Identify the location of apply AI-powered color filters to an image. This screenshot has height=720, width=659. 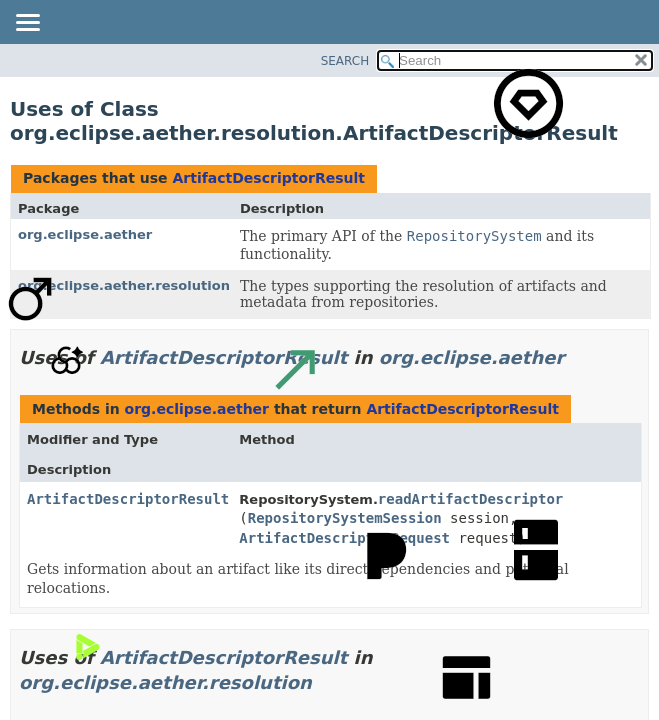
(66, 362).